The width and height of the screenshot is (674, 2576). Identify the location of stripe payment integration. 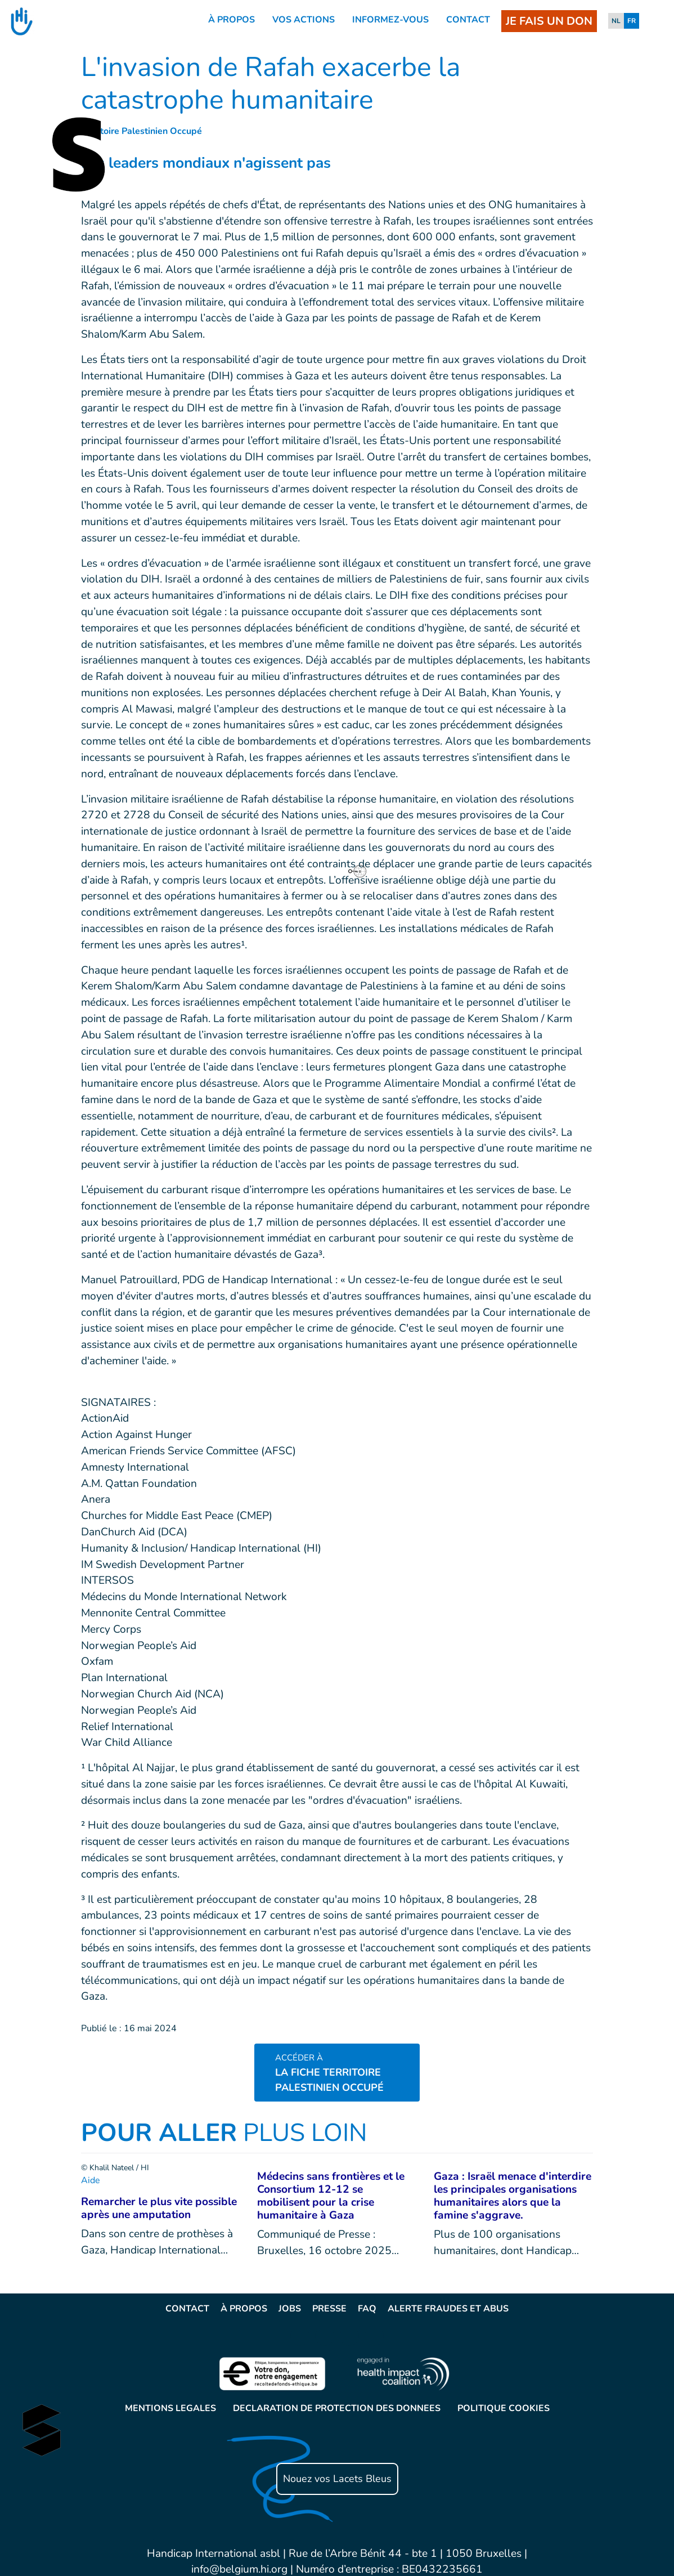
(78, 154).